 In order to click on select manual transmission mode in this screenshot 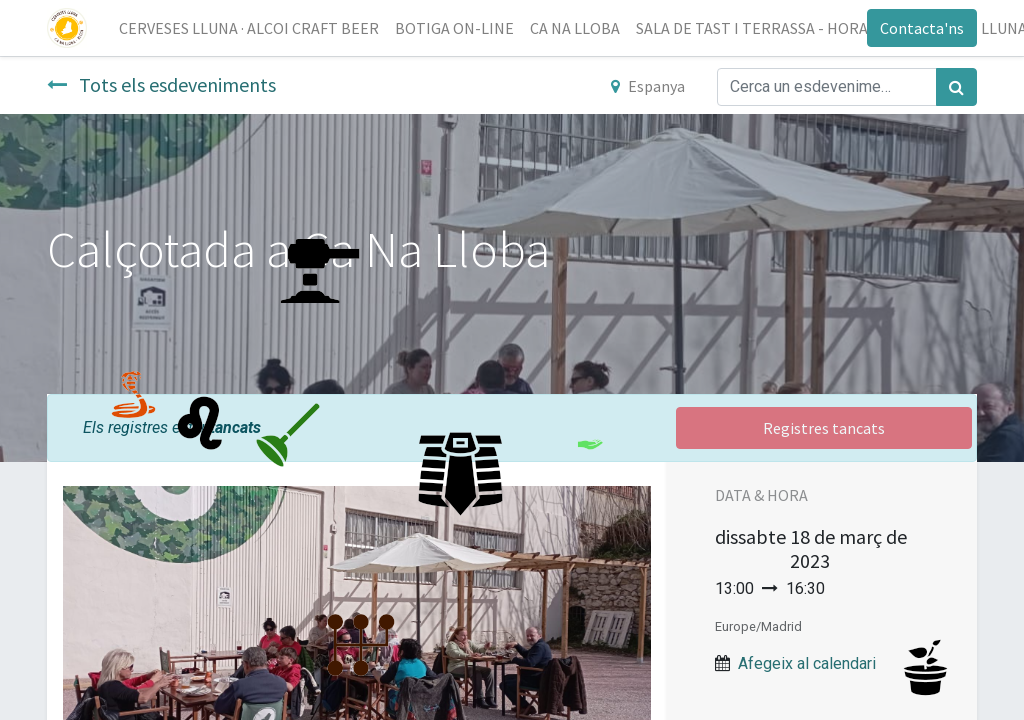, I will do `click(361, 645)`.